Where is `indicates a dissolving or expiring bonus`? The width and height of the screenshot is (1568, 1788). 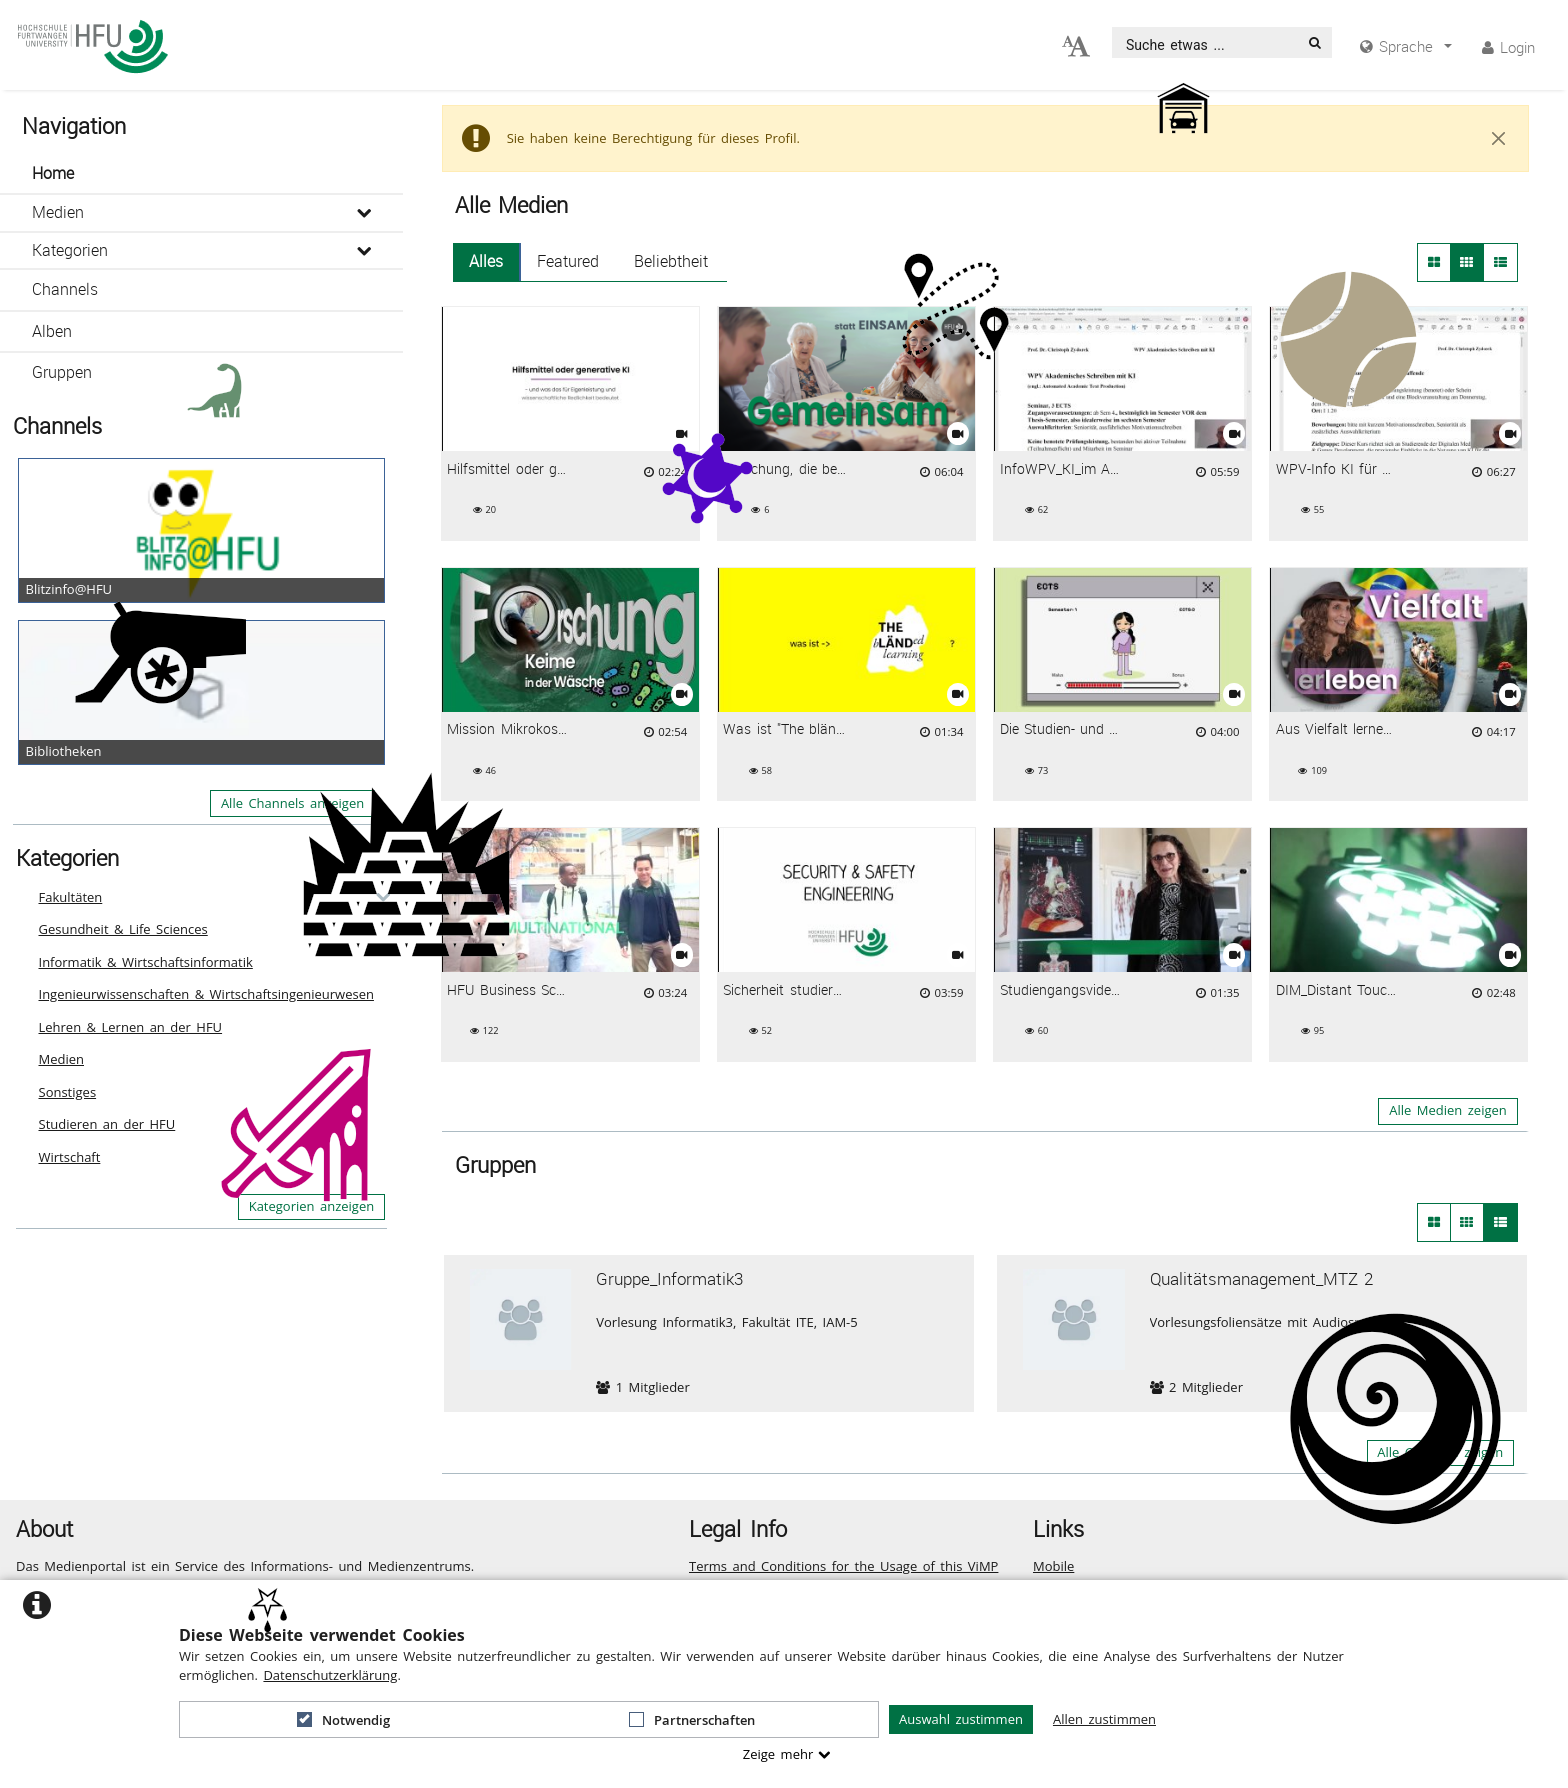 indicates a dissolving or expiring bonus is located at coordinates (267, 1610).